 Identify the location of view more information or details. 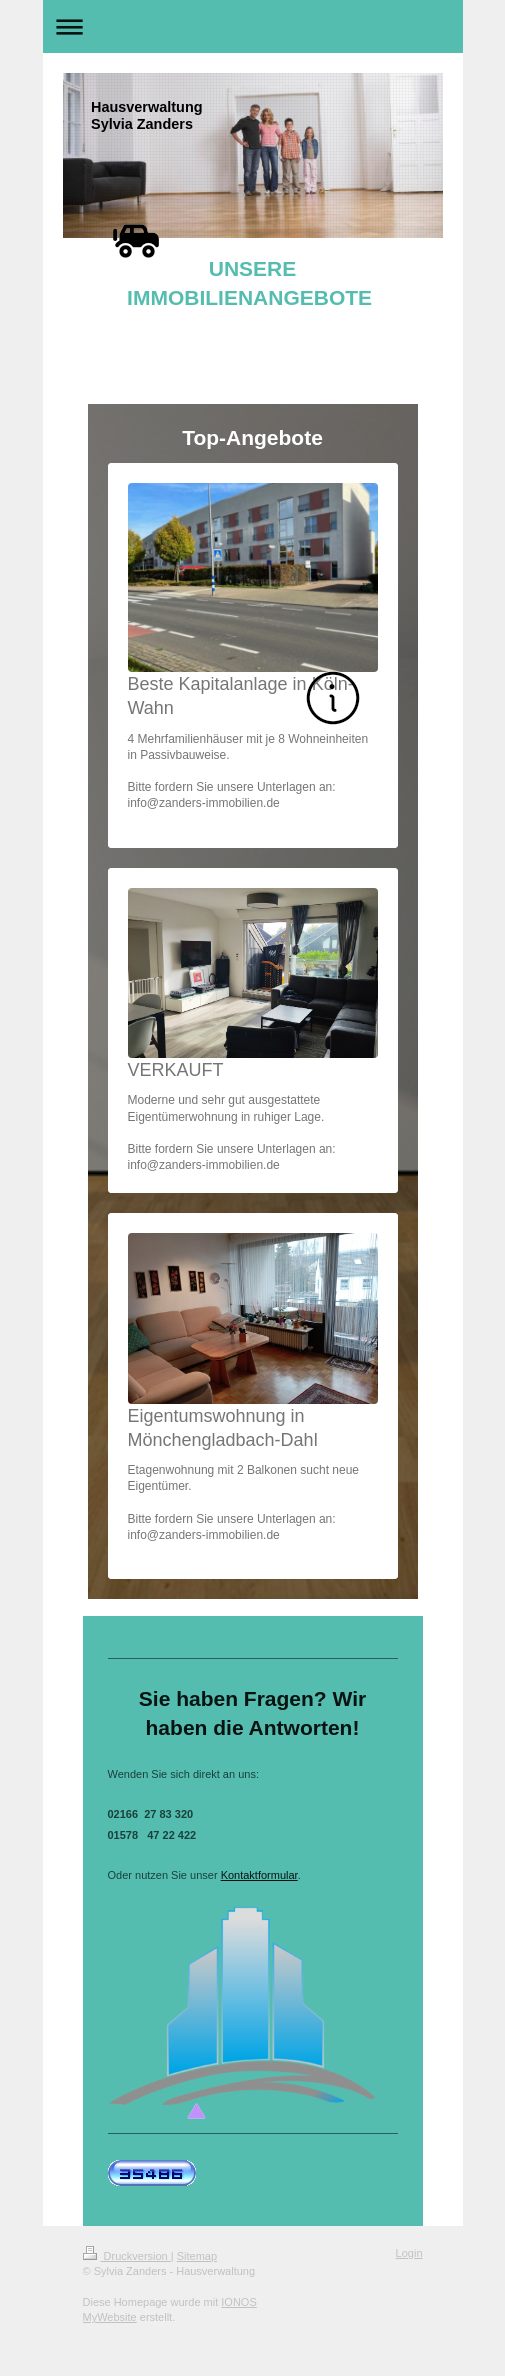
(333, 698).